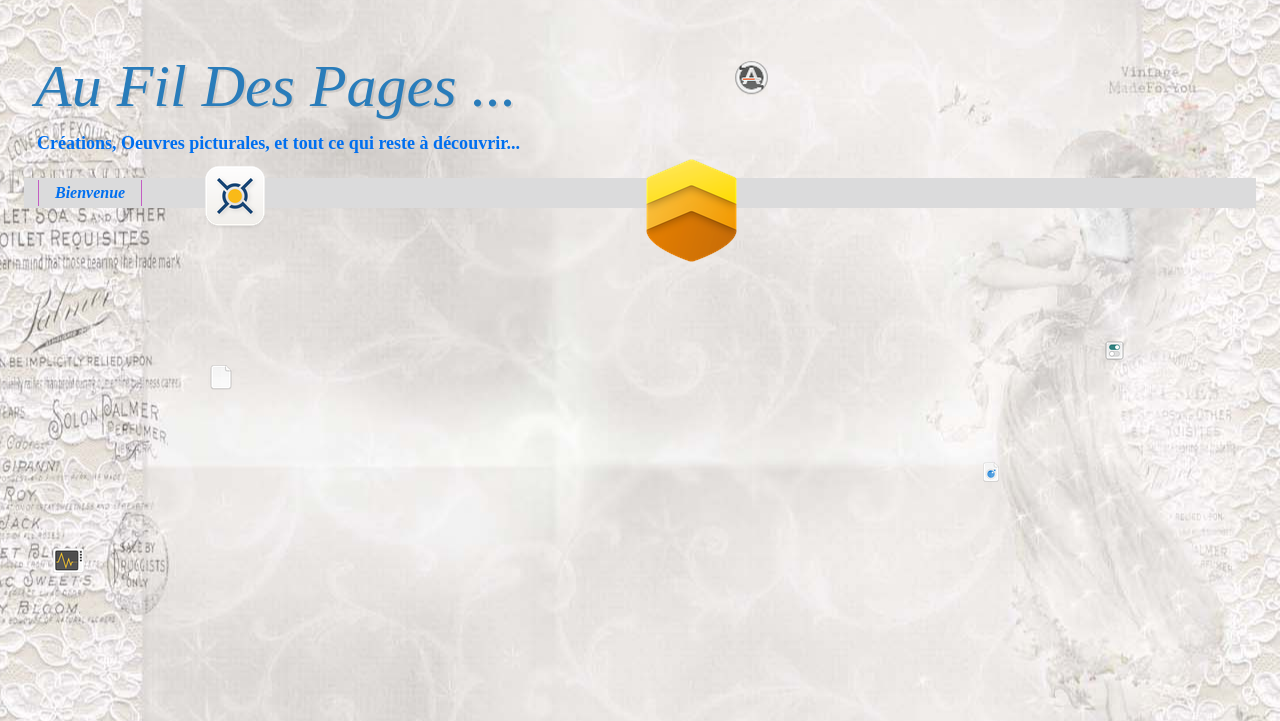 This screenshot has height=721, width=1280. What do you see at coordinates (68, 560) in the screenshot?
I see `open system monitor application` at bounding box center [68, 560].